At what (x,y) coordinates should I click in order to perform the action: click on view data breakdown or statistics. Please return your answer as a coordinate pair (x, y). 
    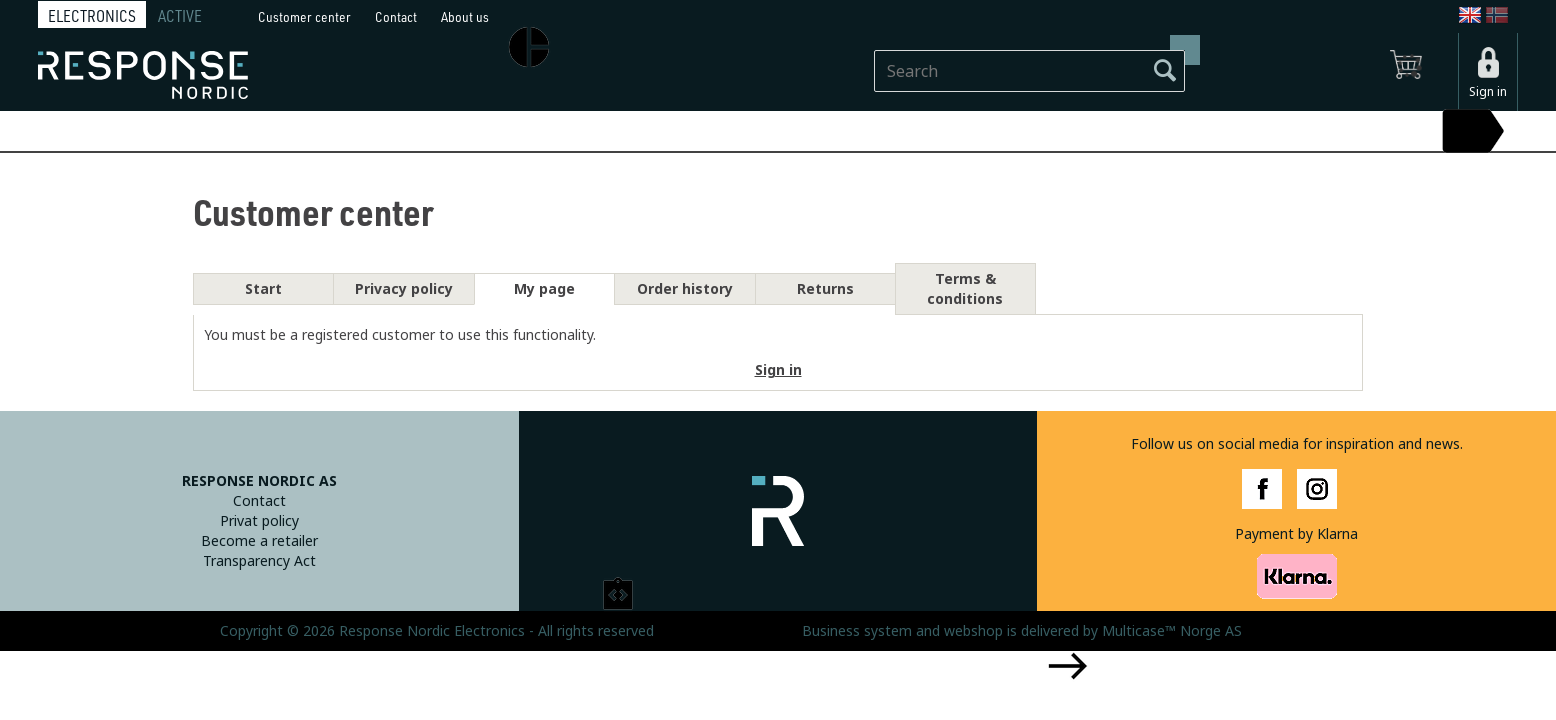
    Looking at the image, I should click on (529, 47).